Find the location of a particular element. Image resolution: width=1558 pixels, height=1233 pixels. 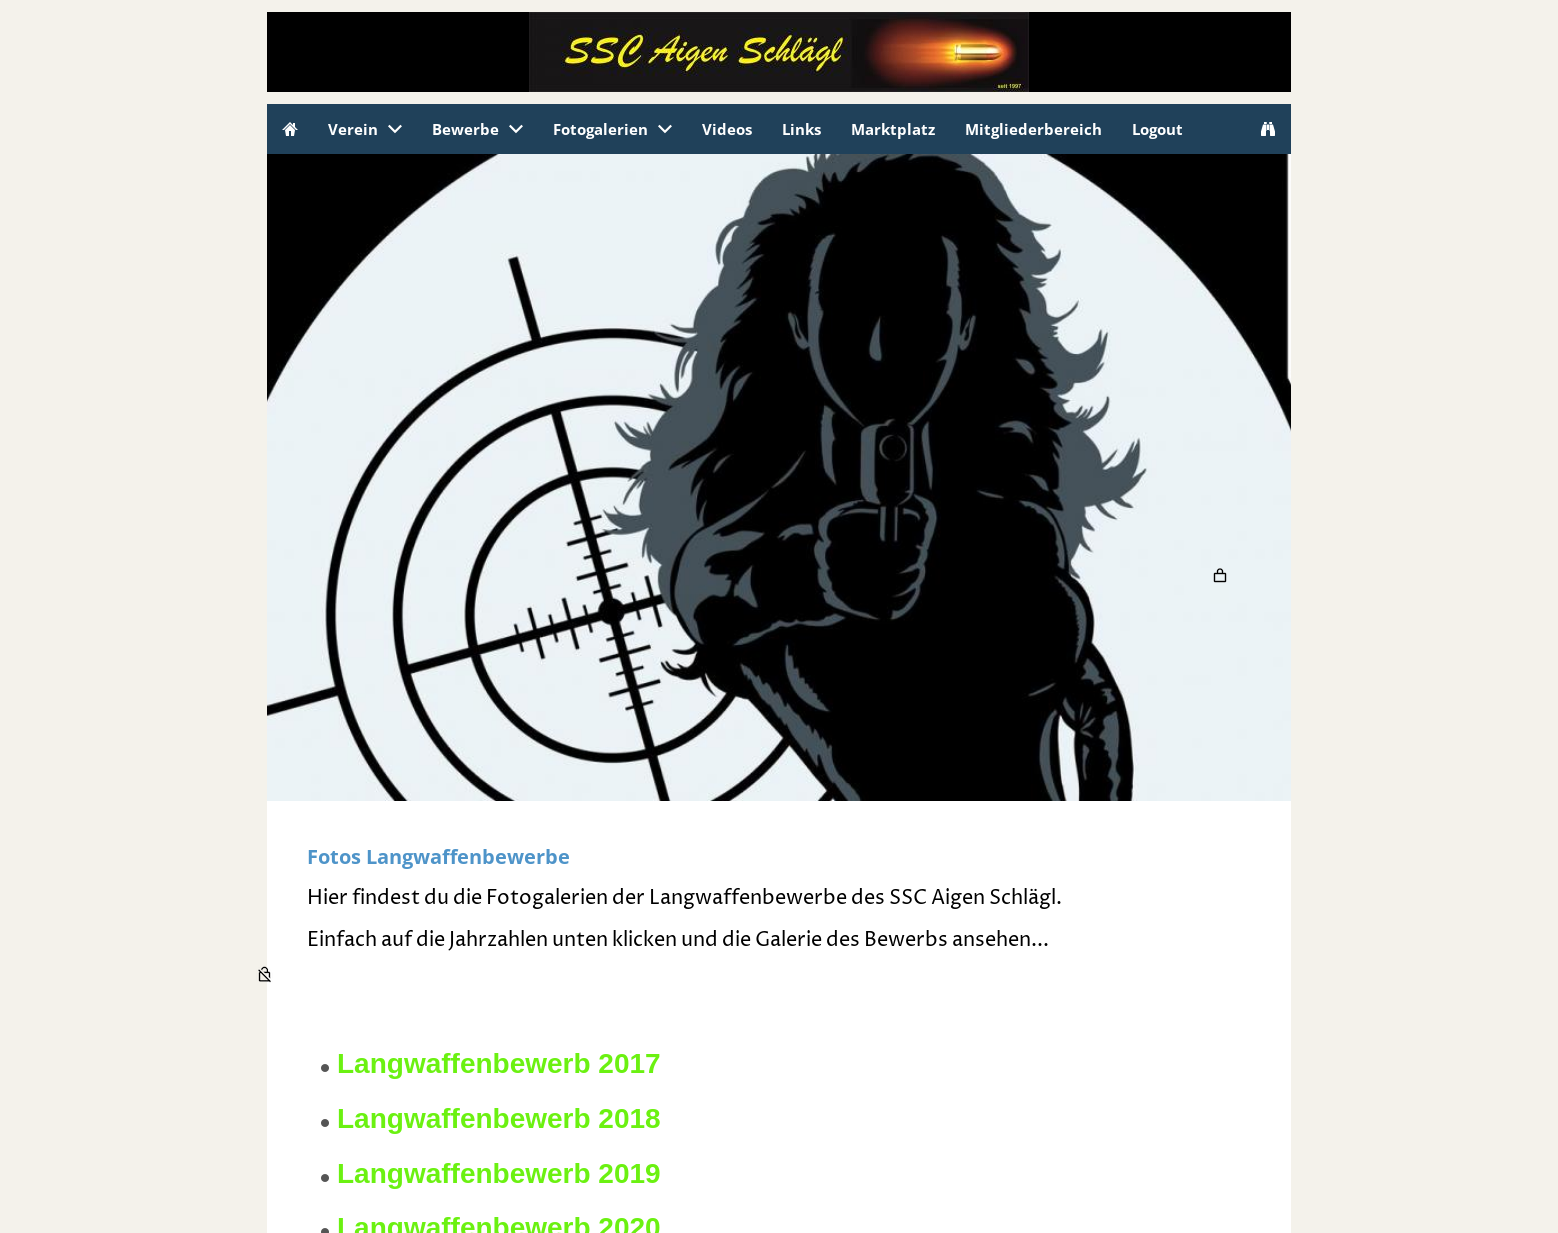

indicates an unencrypted or insecure email connection is located at coordinates (264, 974).